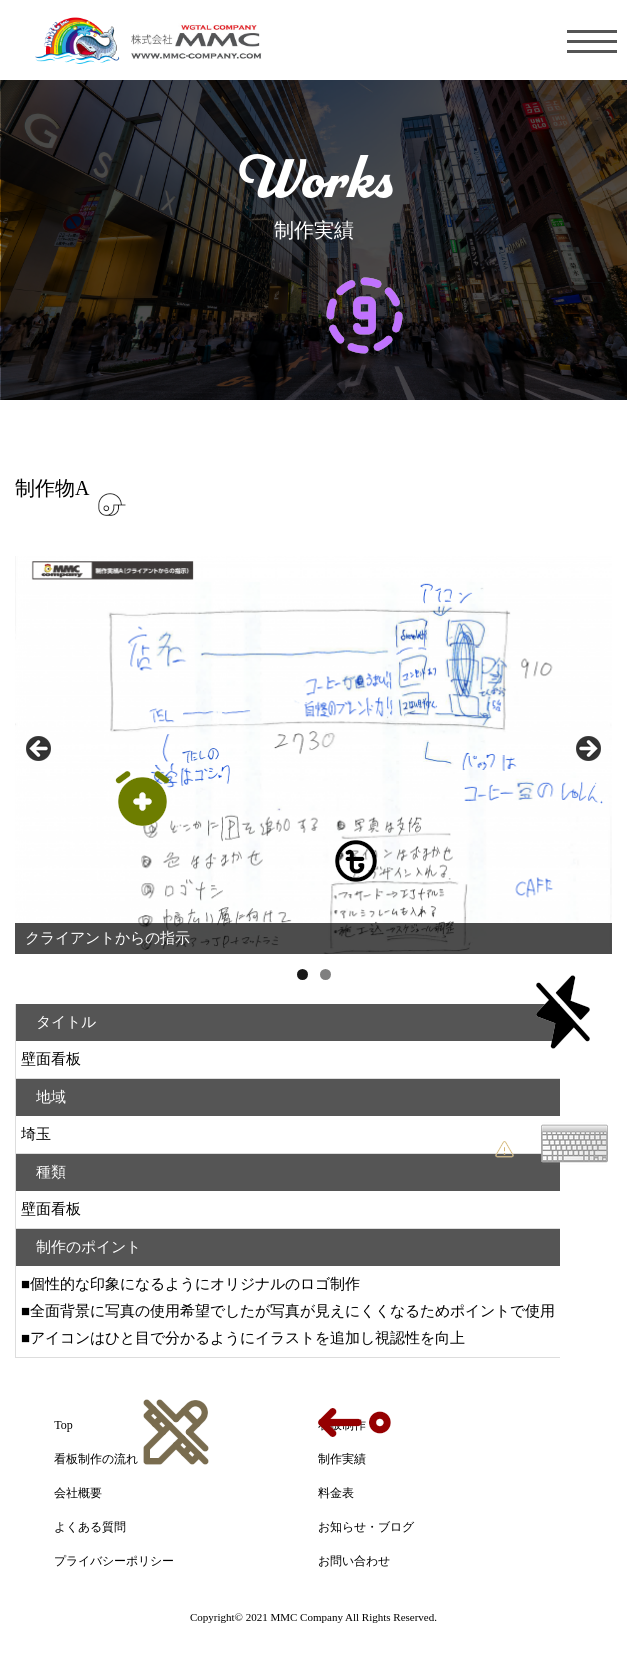 The width and height of the screenshot is (627, 1658). I want to click on indicates a warning or caution state, so click(504, 1149).